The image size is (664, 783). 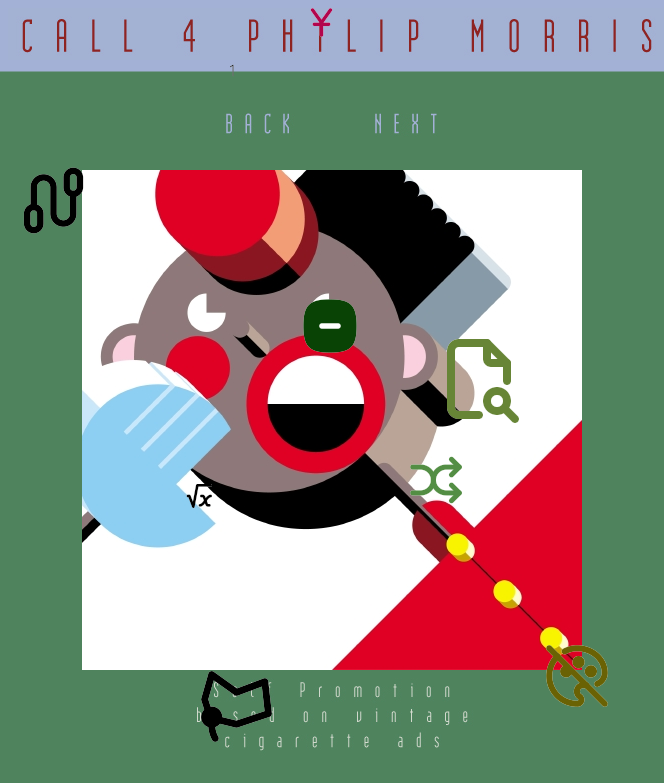 What do you see at coordinates (479, 379) in the screenshot?
I see `search within a document` at bounding box center [479, 379].